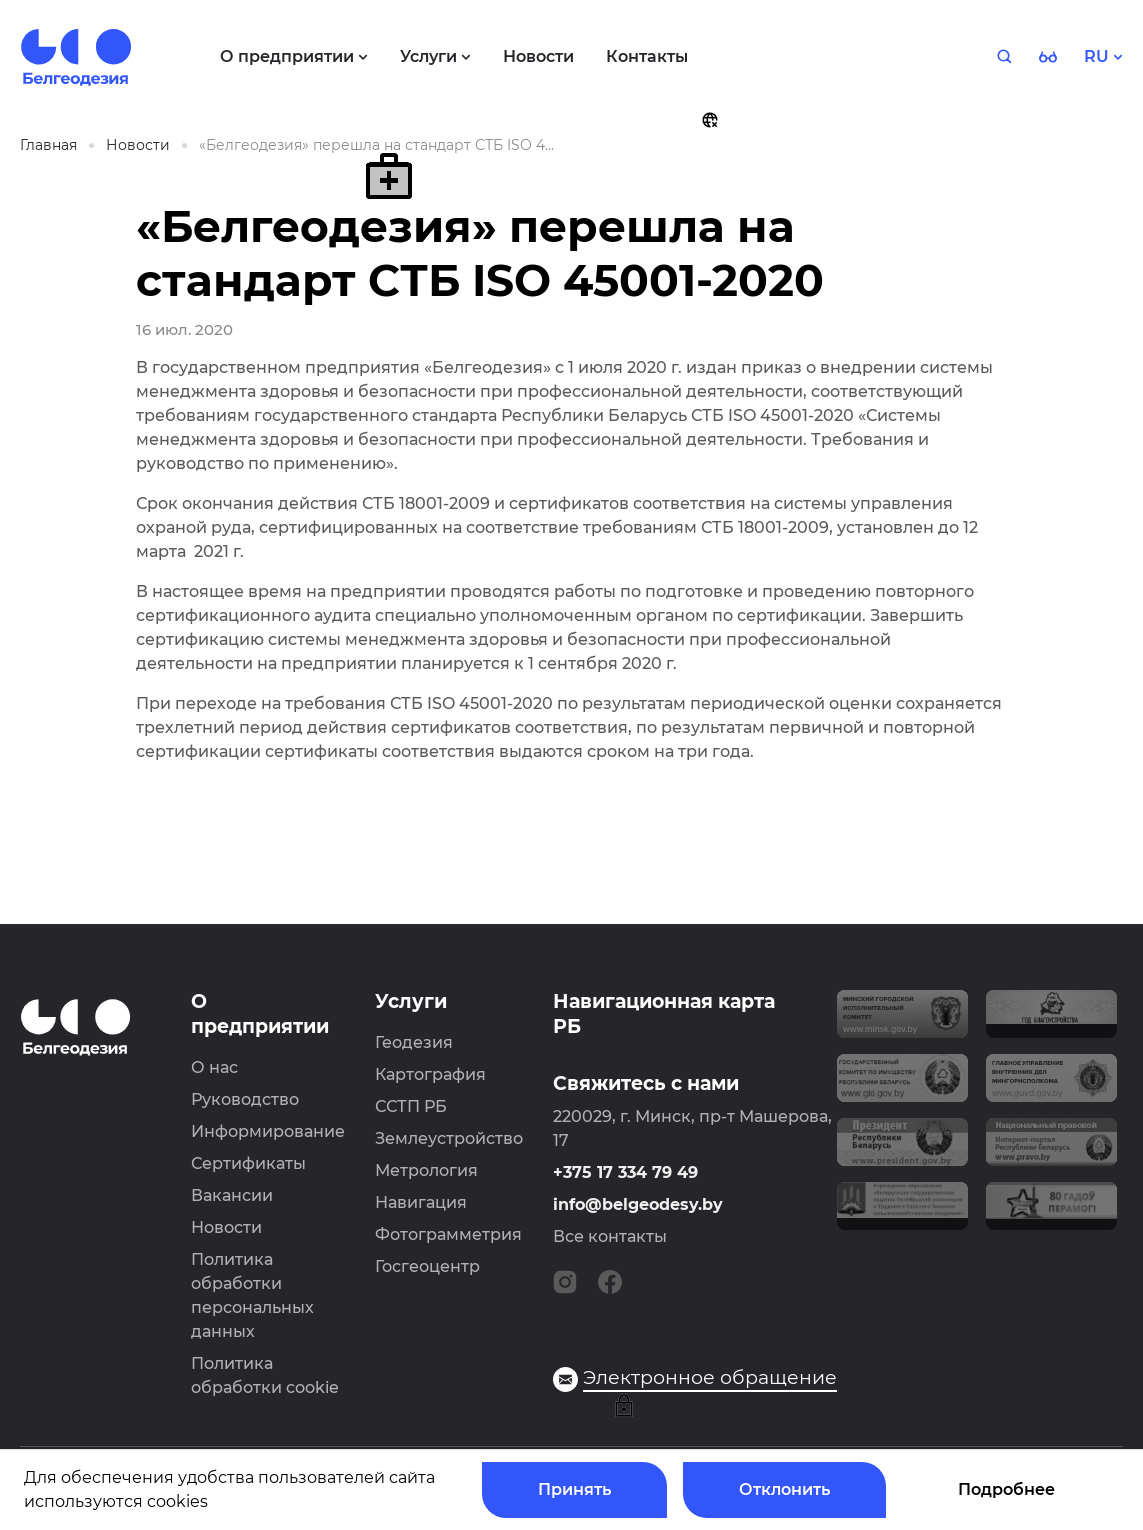 Image resolution: width=1143 pixels, height=1530 pixels. I want to click on disconnect from the internet, so click(710, 120).